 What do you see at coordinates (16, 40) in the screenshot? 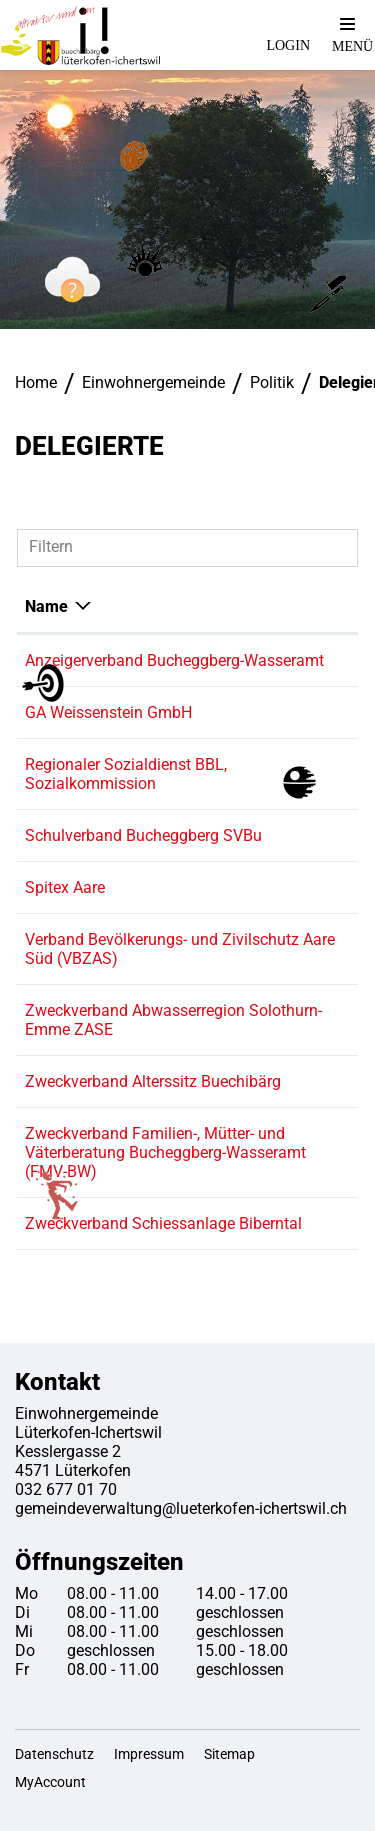
I see `receive a payment or funds` at bounding box center [16, 40].